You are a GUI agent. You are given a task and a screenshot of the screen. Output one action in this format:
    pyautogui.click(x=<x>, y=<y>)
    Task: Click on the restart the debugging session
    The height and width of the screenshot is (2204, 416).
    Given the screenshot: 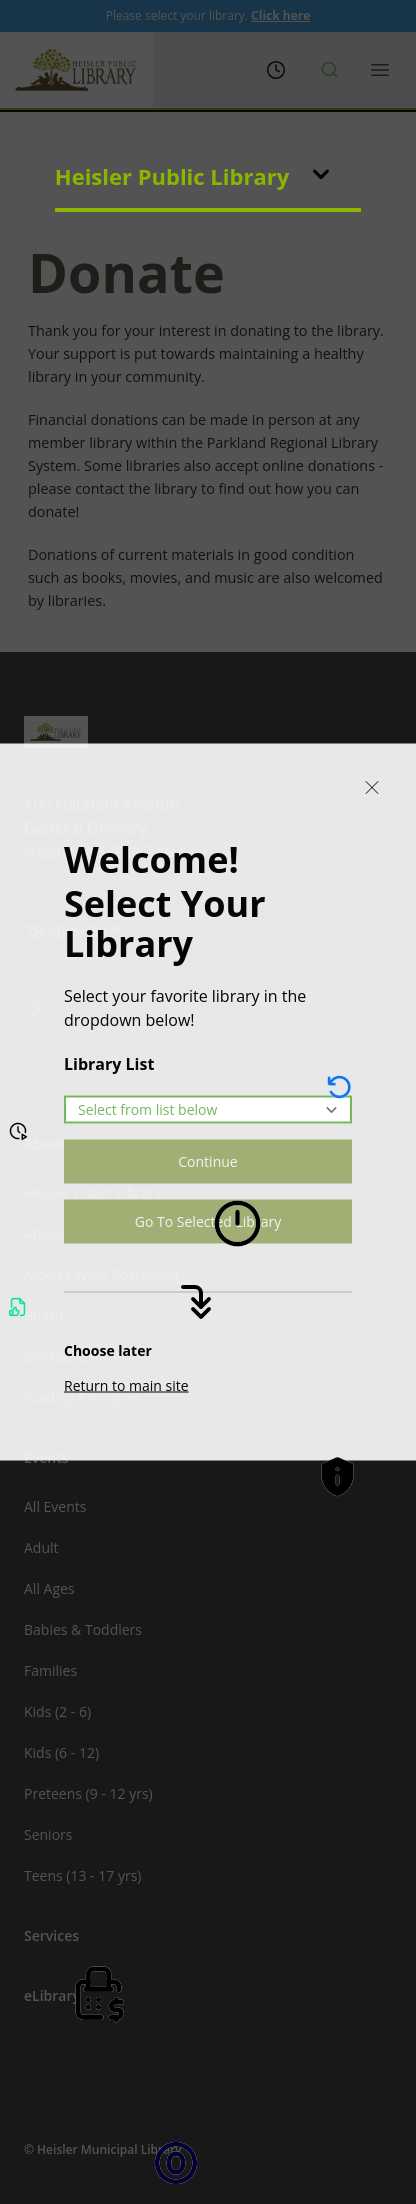 What is the action you would take?
    pyautogui.click(x=339, y=1087)
    